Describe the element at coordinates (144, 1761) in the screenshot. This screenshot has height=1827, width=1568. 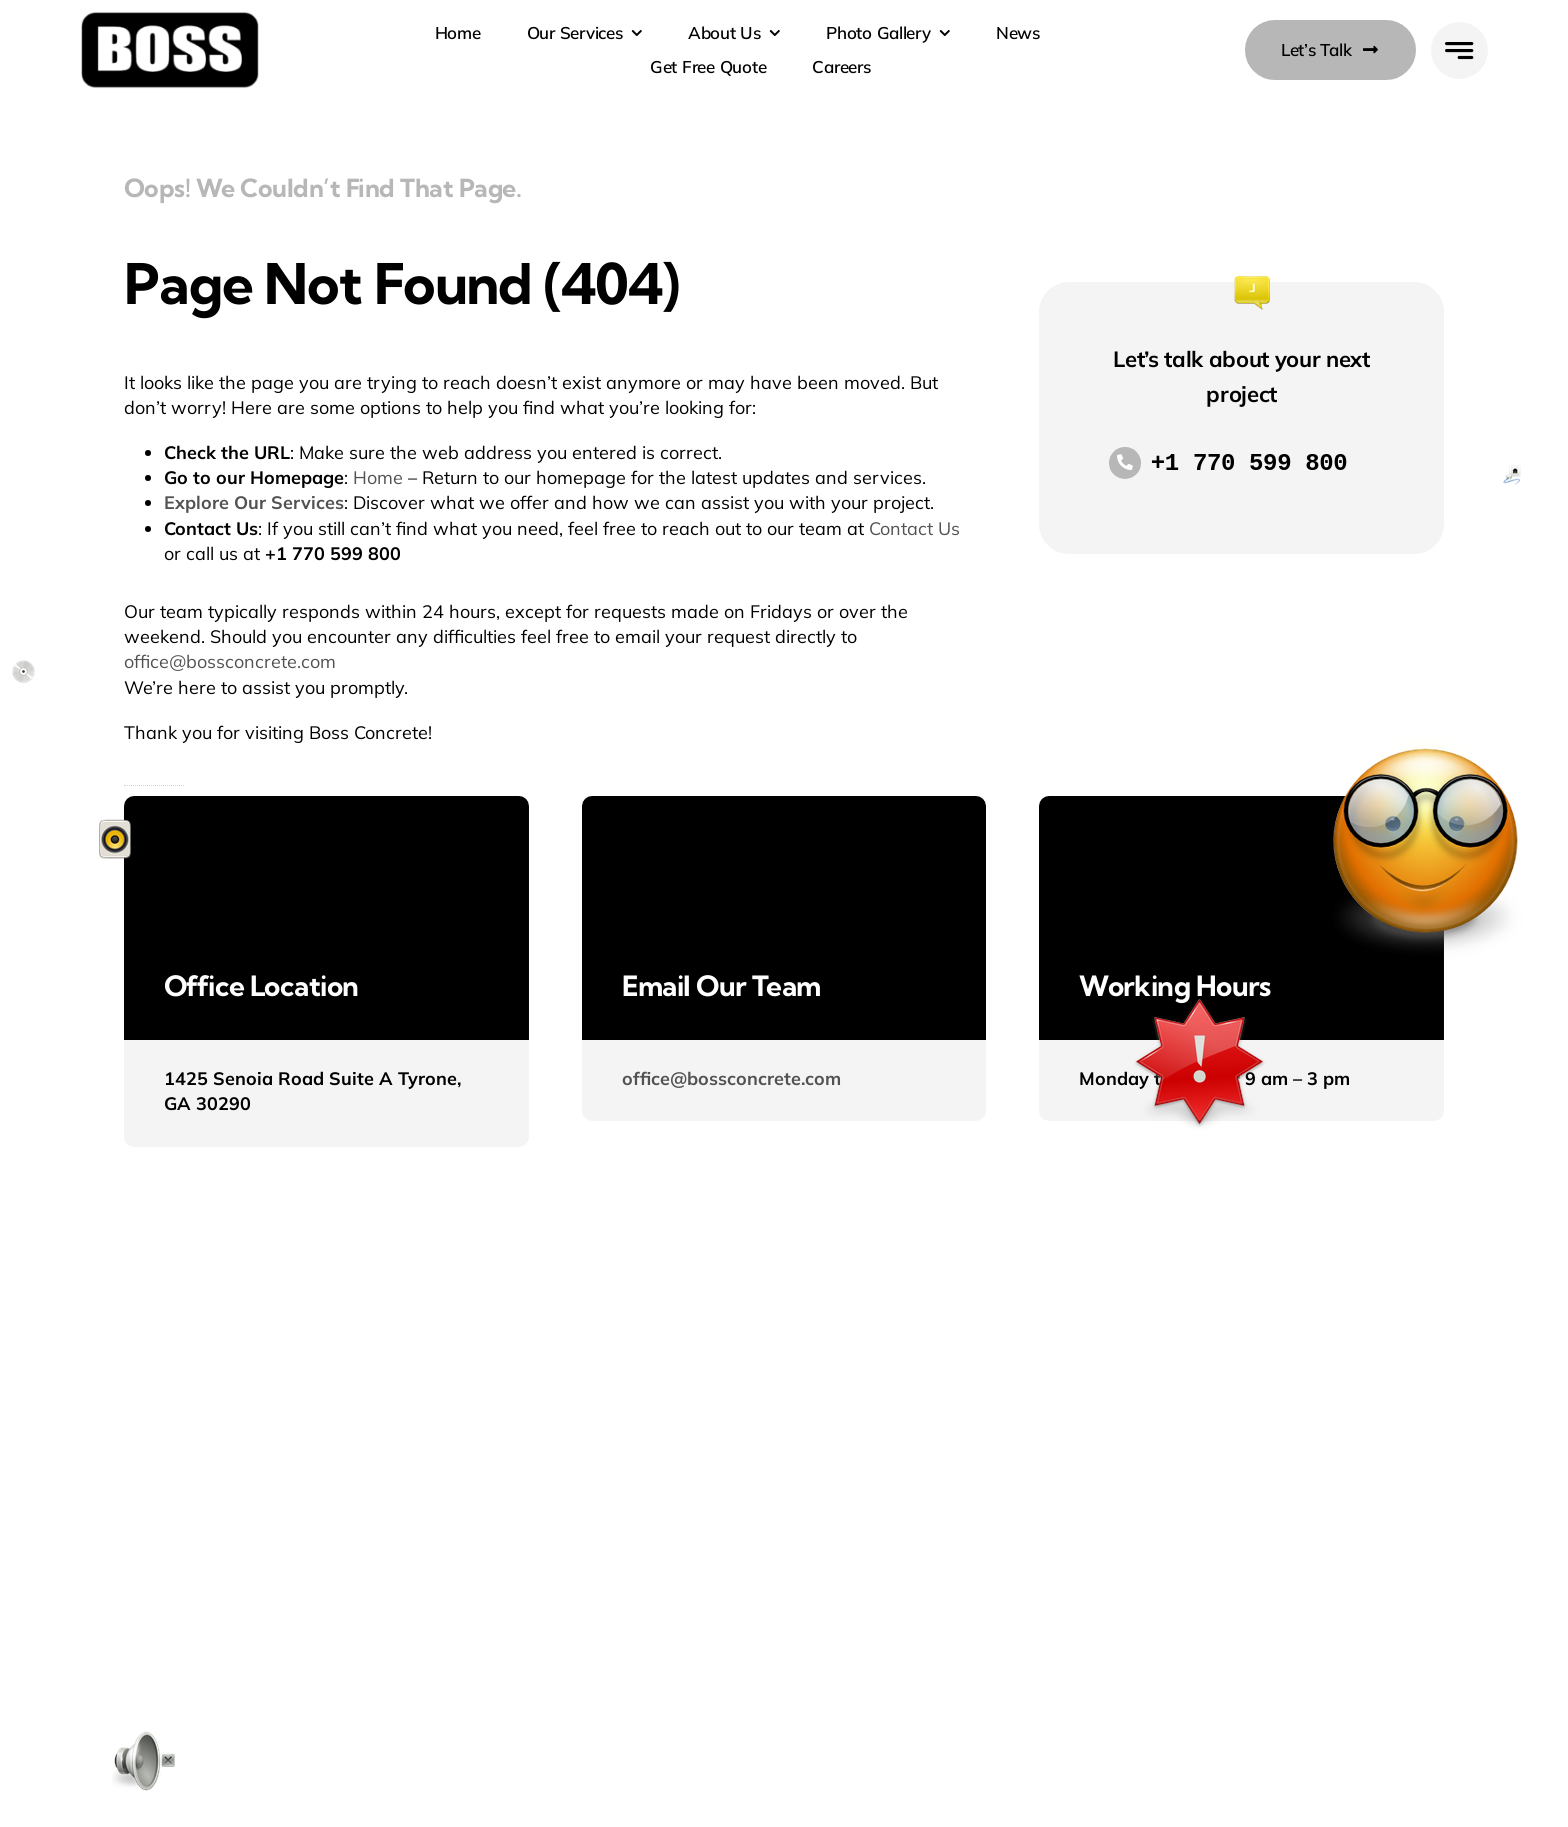
I see `indicates audio is muted` at that location.